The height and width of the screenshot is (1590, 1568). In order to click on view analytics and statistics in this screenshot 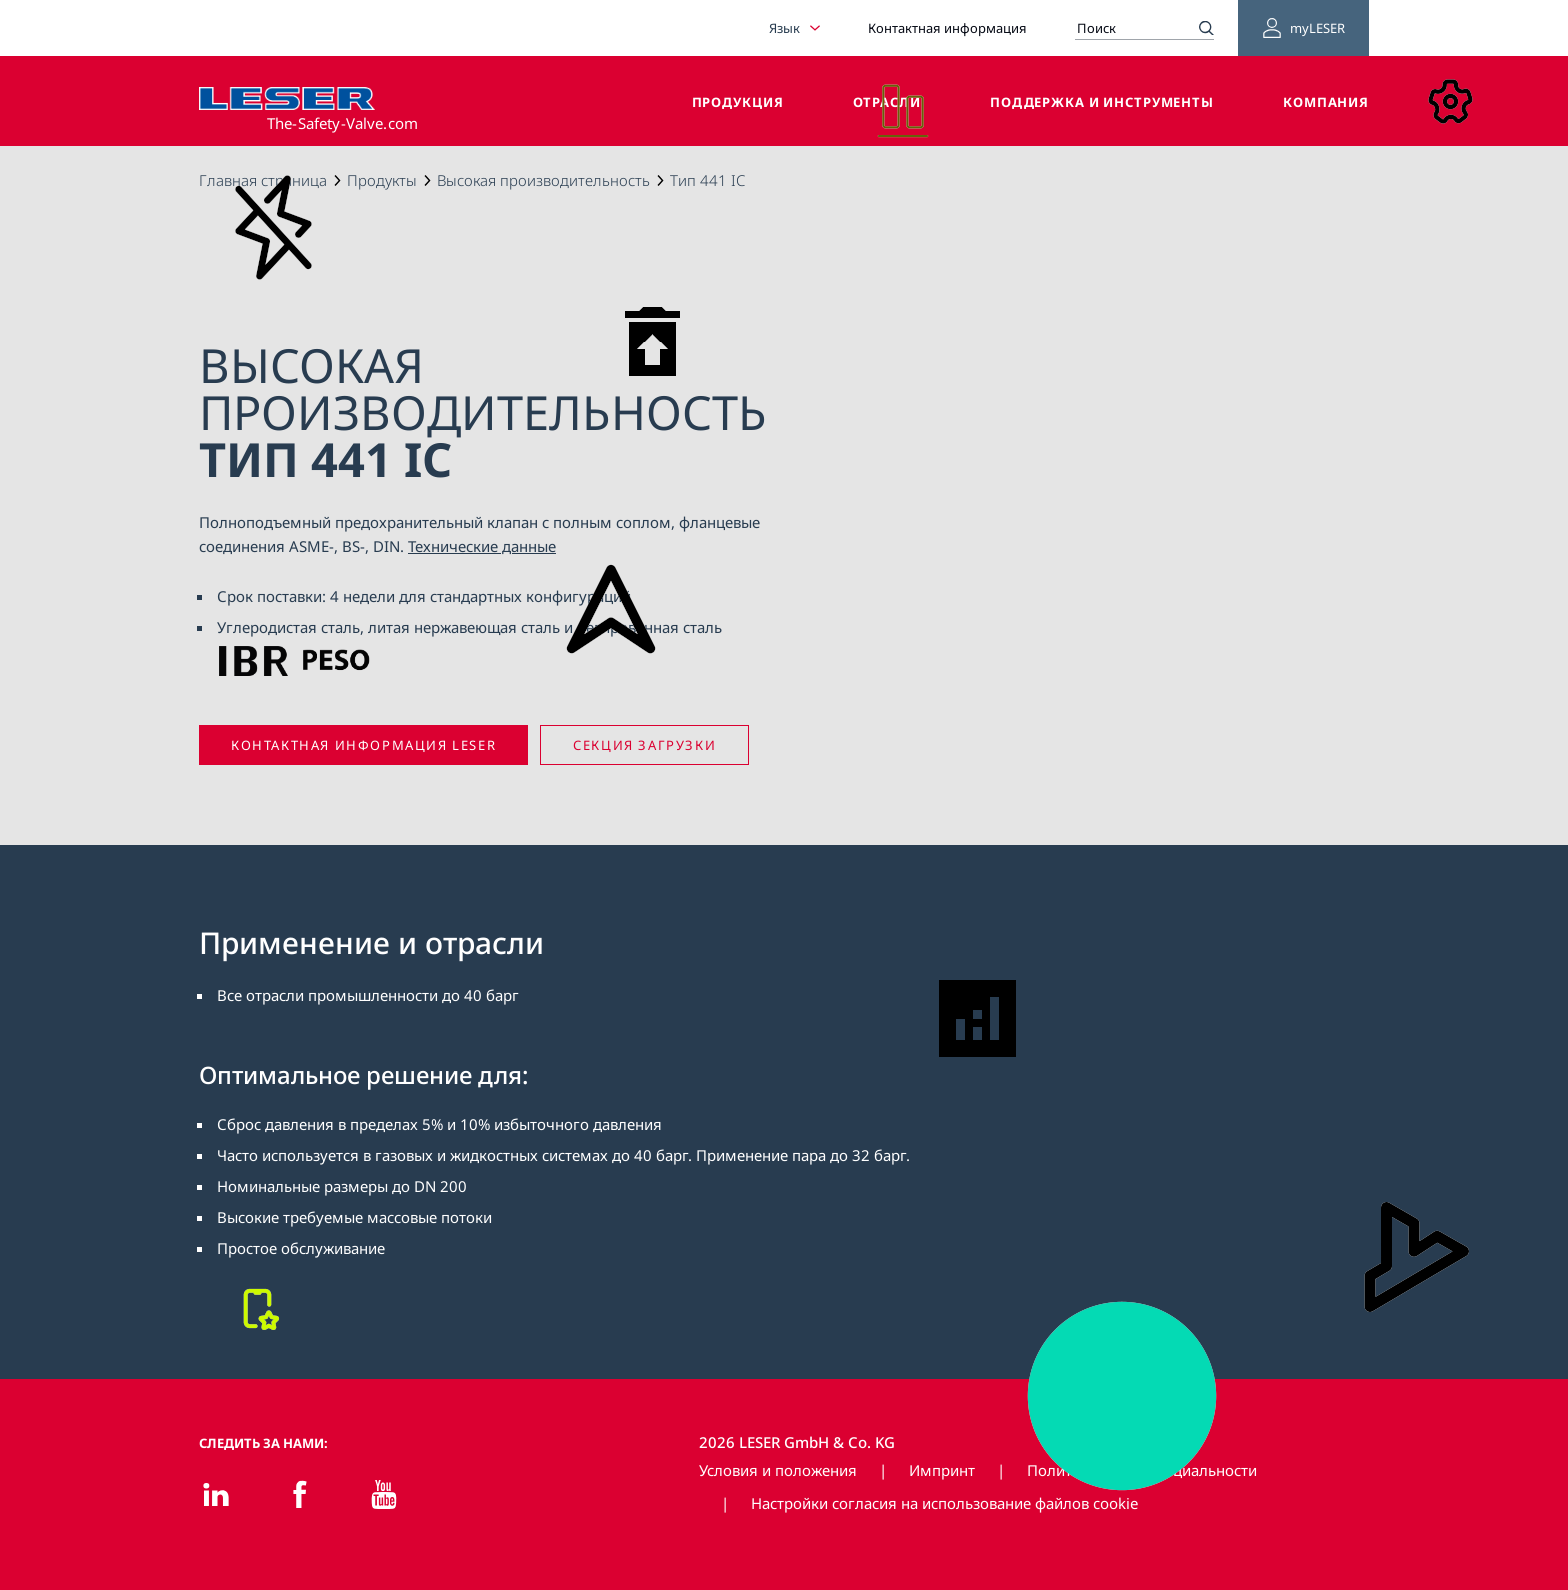, I will do `click(977, 1018)`.